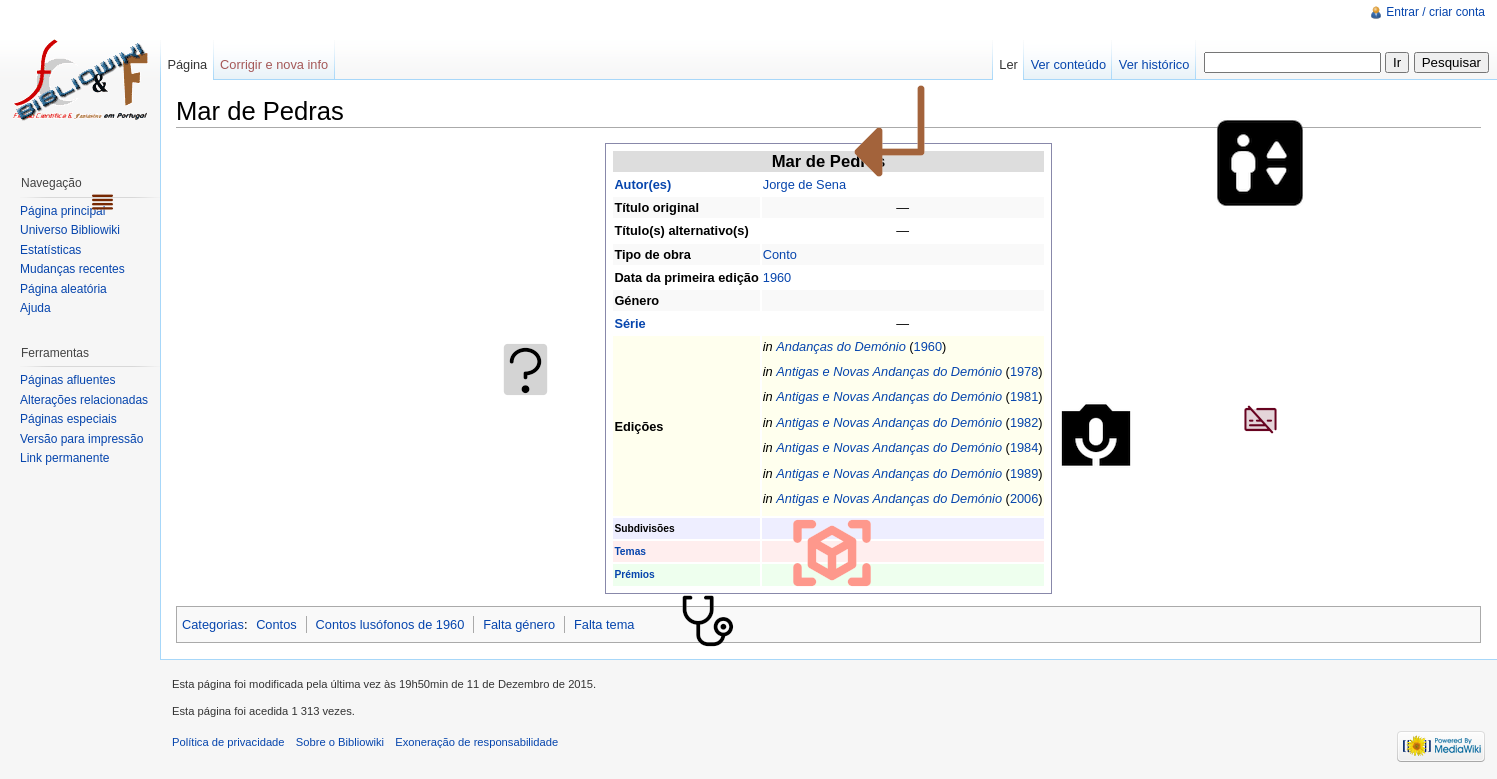 Image resolution: width=1497 pixels, height=779 pixels. I want to click on disable subtitles or closed captions, so click(1260, 419).